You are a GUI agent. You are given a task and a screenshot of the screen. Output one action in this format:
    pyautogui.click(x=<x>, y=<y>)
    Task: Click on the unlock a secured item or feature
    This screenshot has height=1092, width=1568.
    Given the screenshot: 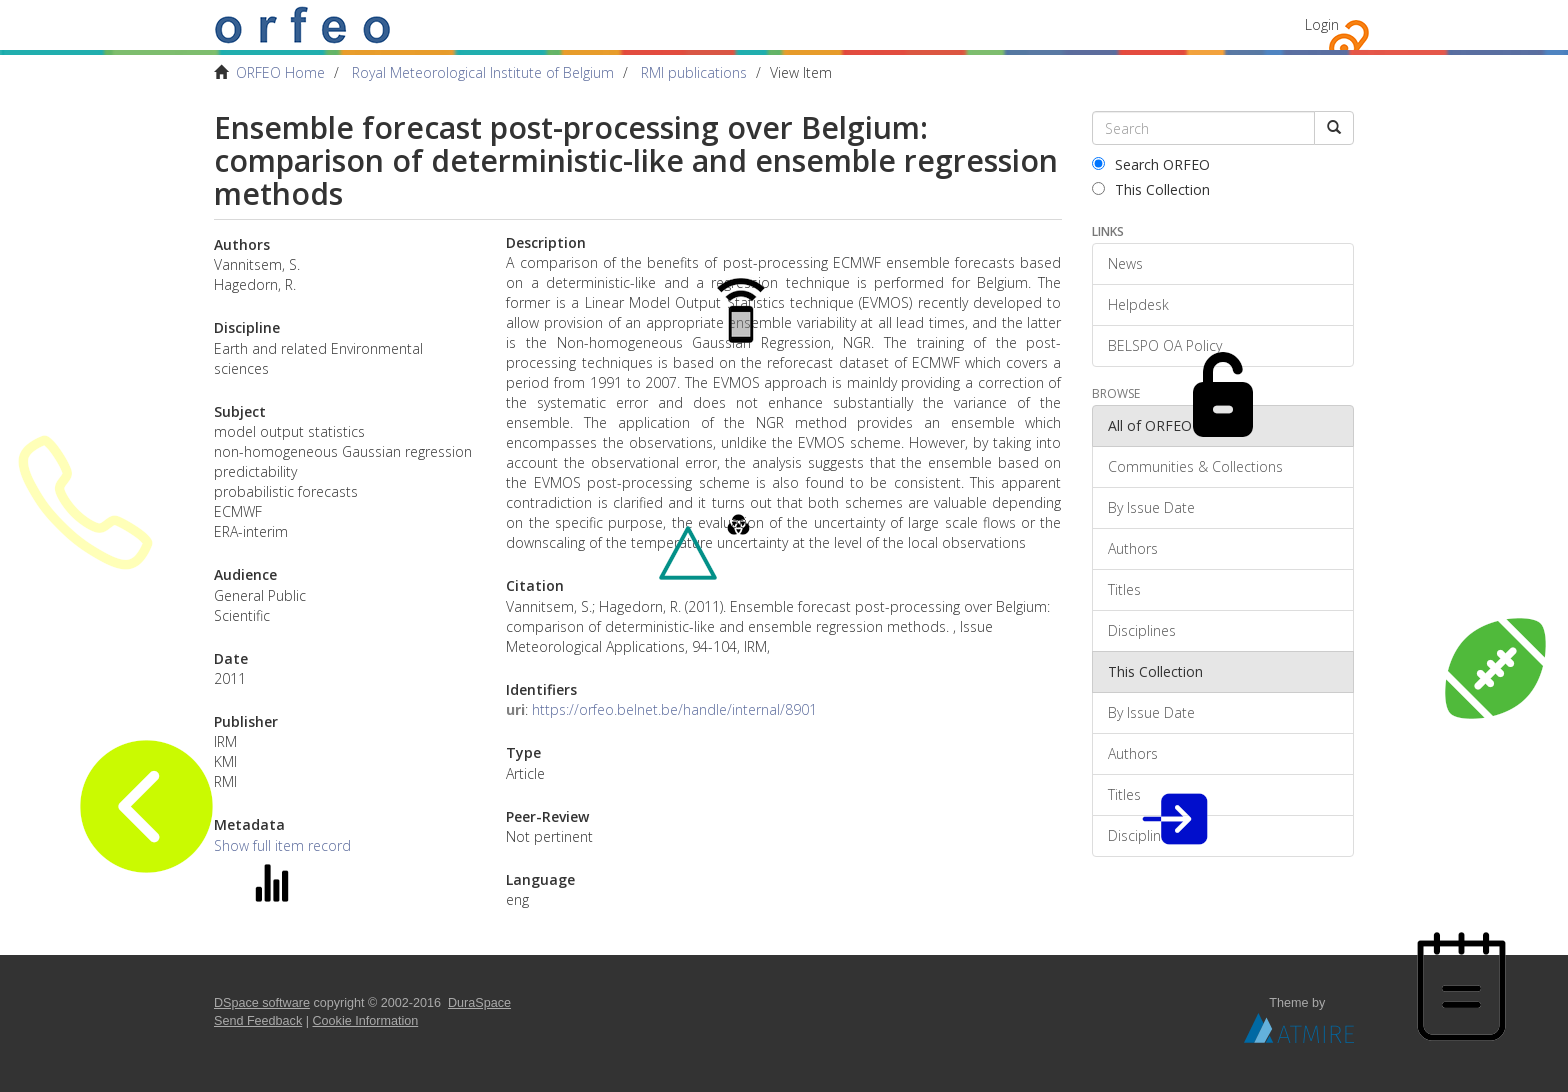 What is the action you would take?
    pyautogui.click(x=1223, y=397)
    